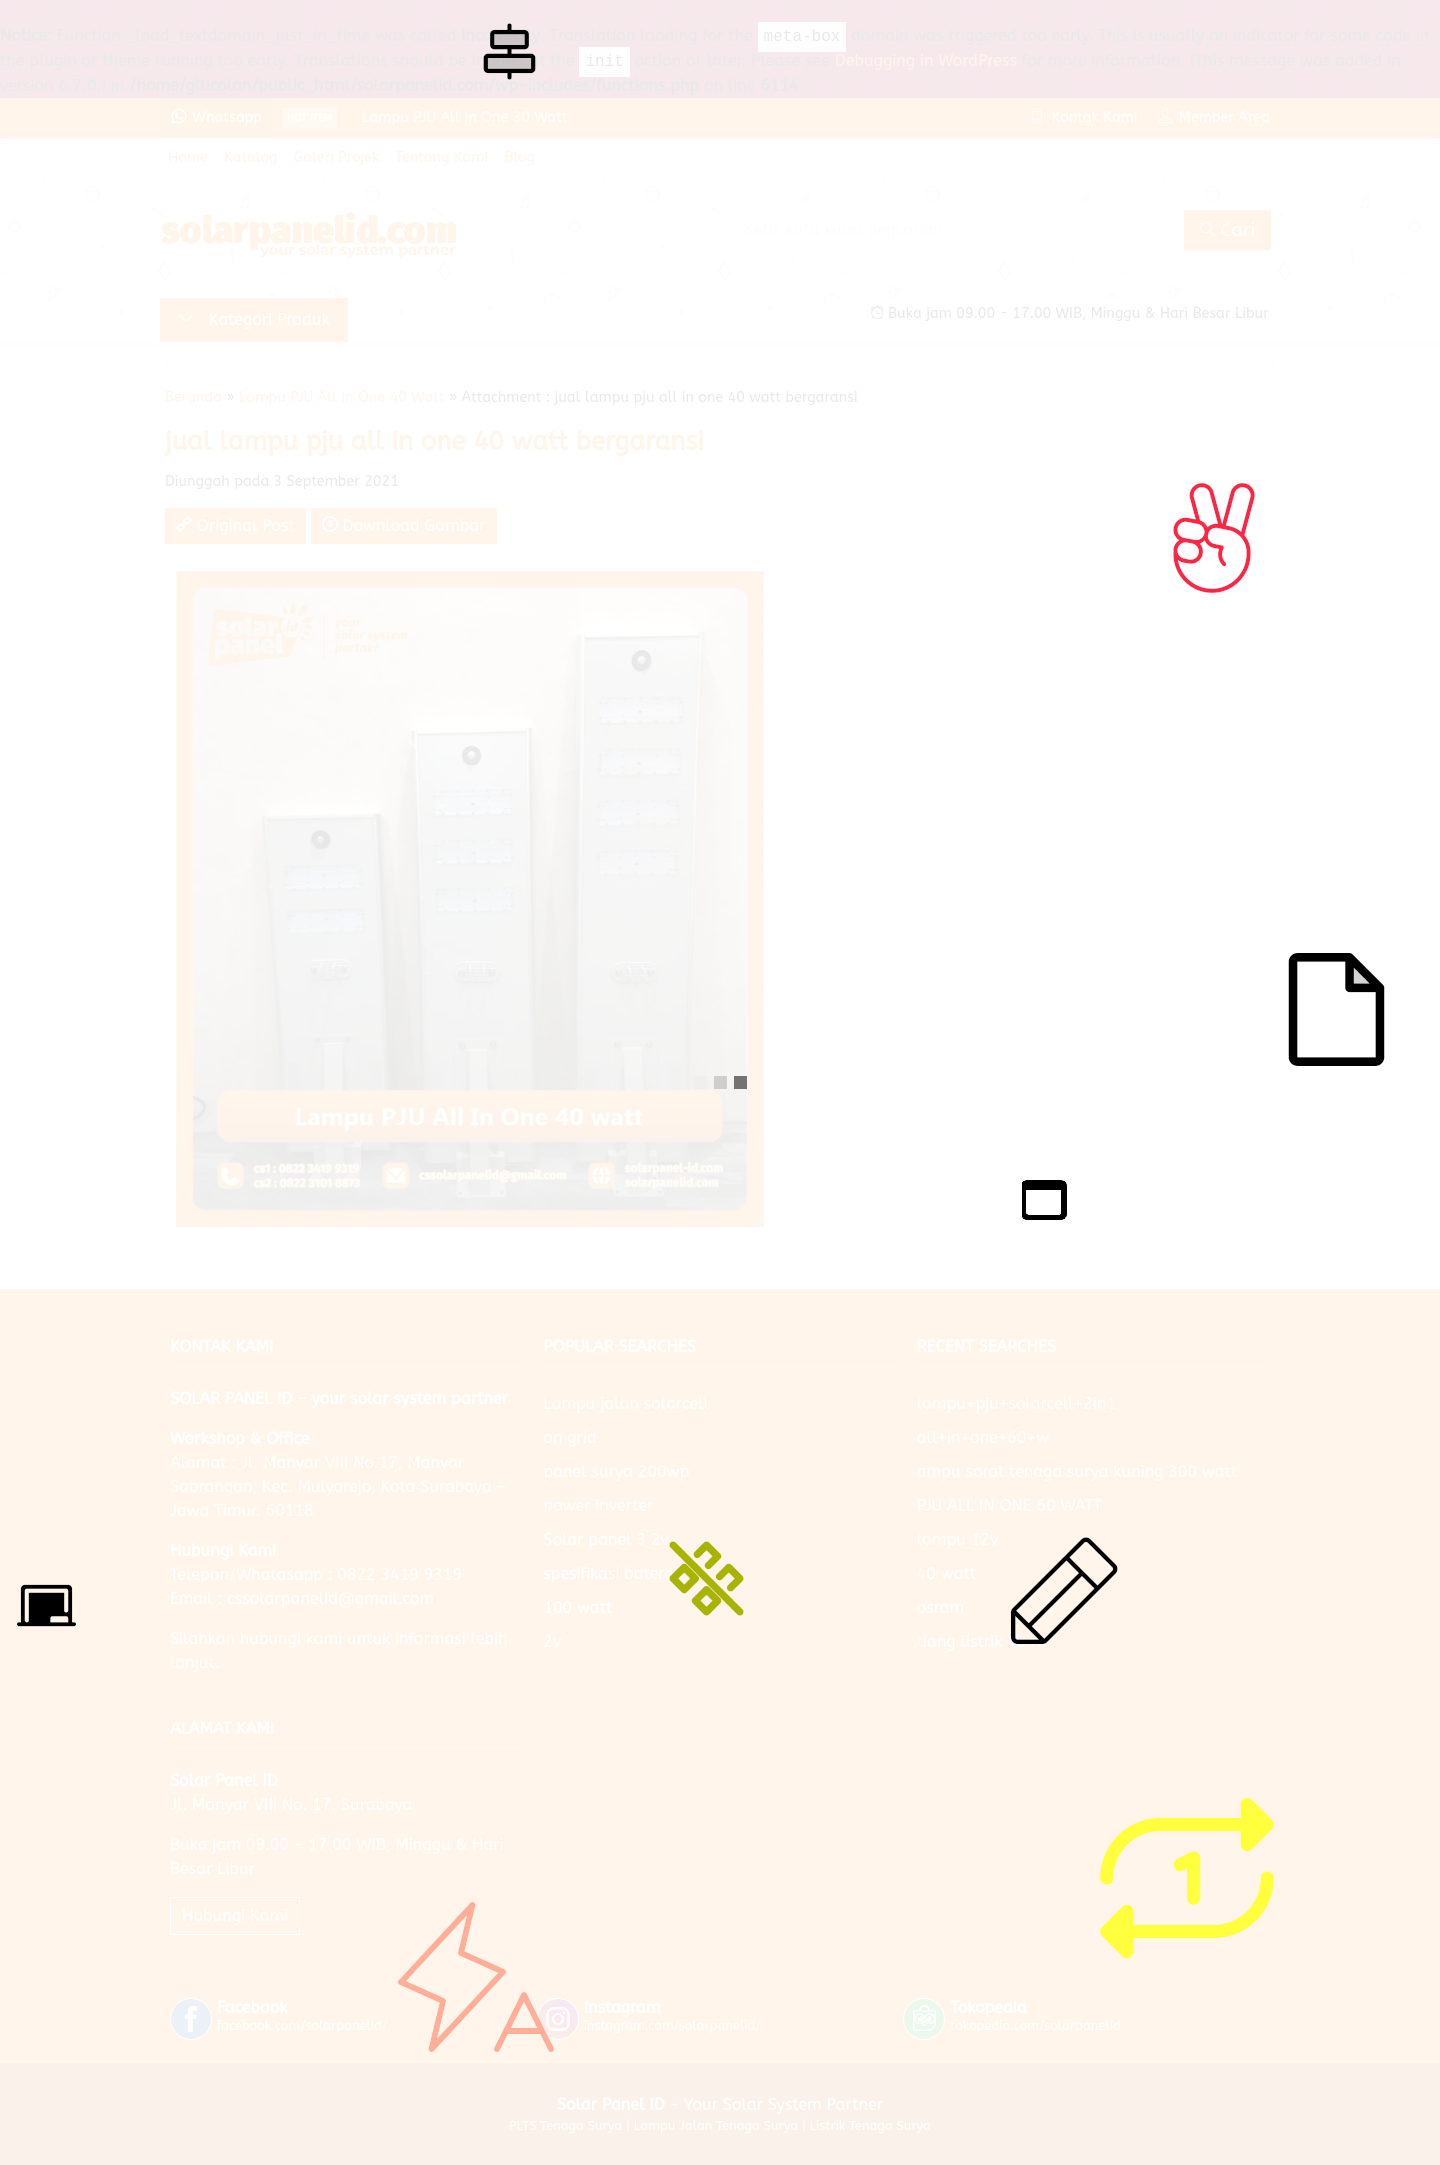 The width and height of the screenshot is (1440, 2165). What do you see at coordinates (1212, 538) in the screenshot?
I see `send a peace sign reaction or emoji` at bounding box center [1212, 538].